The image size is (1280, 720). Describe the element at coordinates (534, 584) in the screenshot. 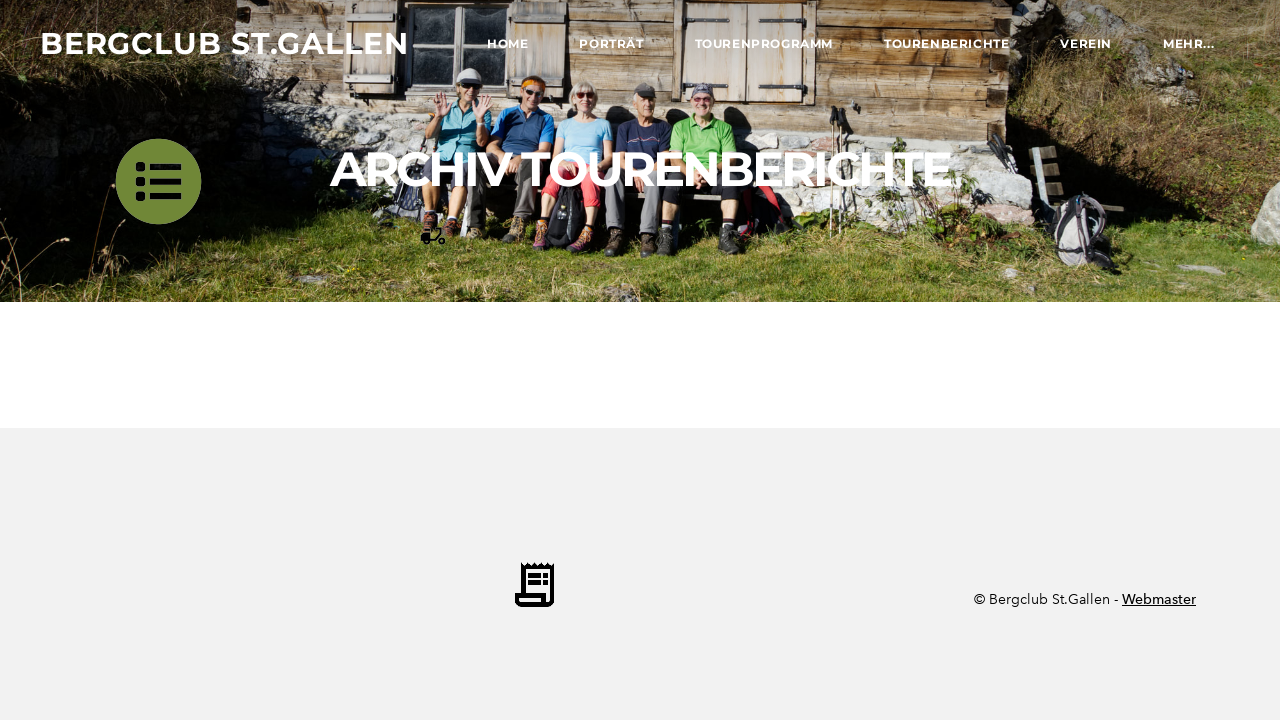

I see `view receipt or transaction details` at that location.